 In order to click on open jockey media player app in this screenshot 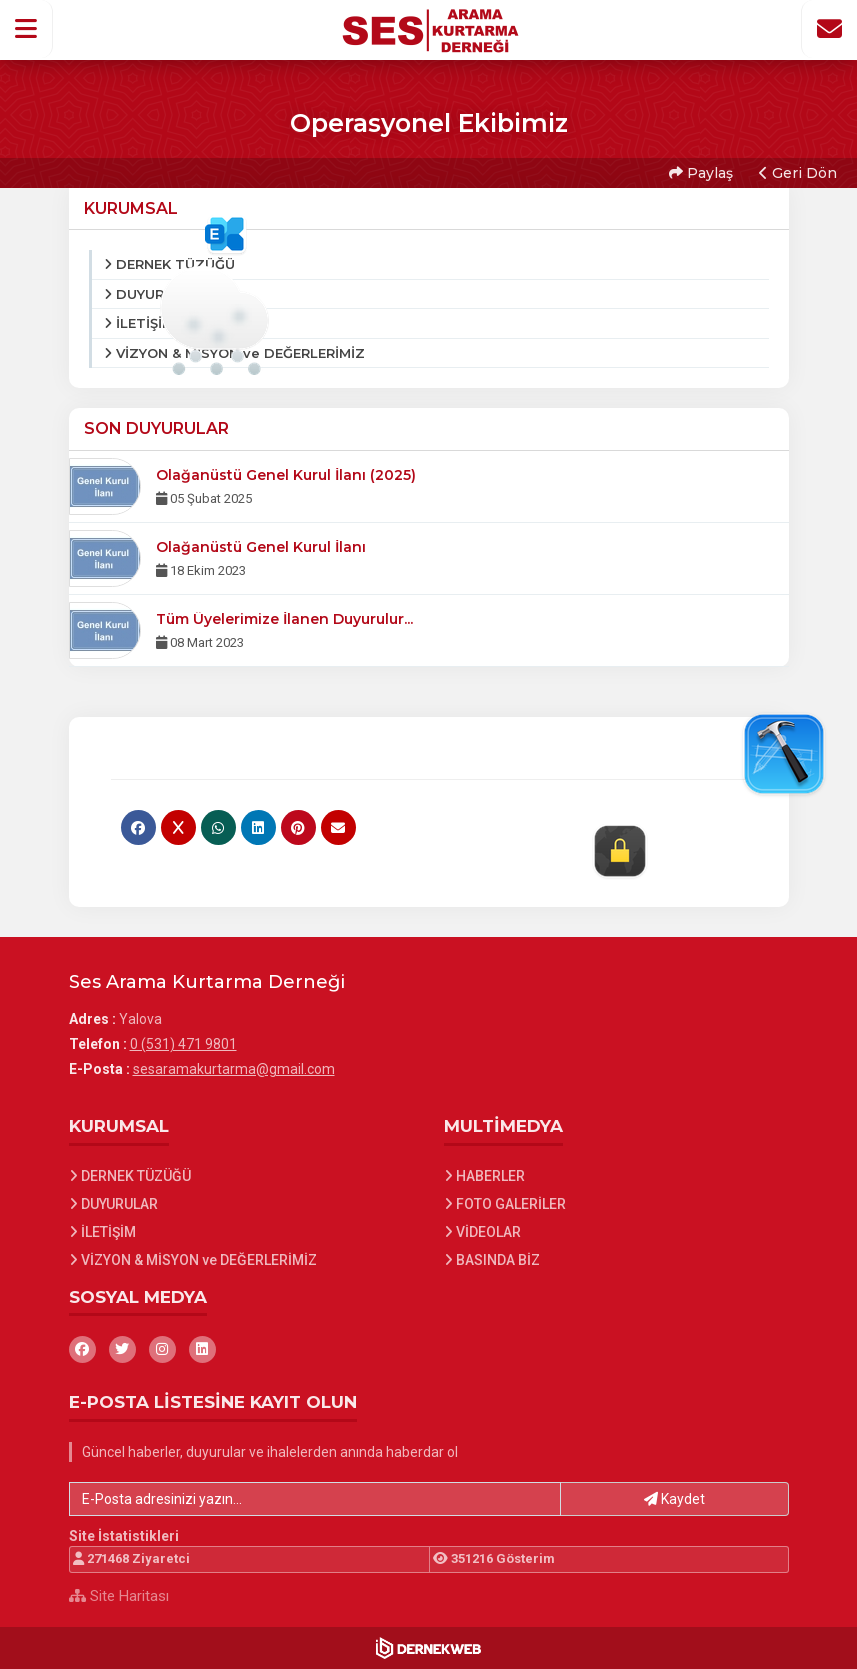, I will do `click(784, 754)`.